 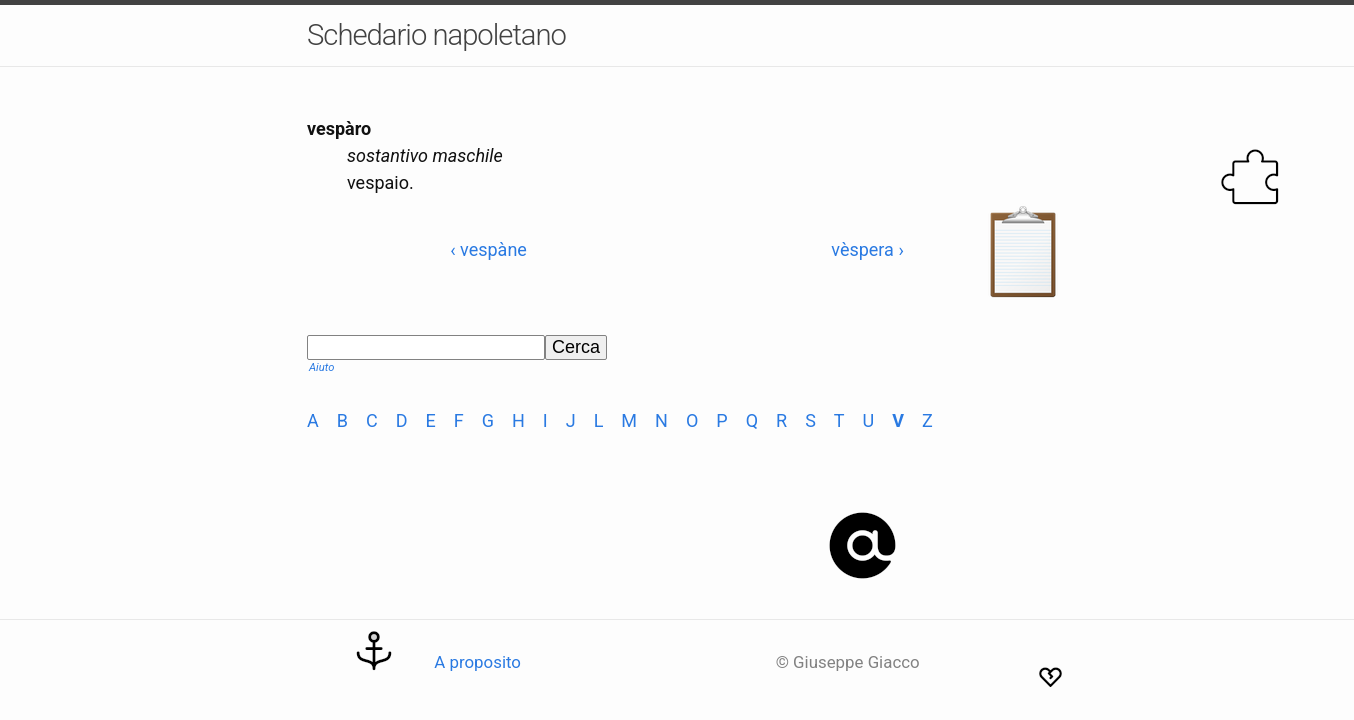 What do you see at coordinates (374, 650) in the screenshot?
I see `anchor a floating element or panel in place` at bounding box center [374, 650].